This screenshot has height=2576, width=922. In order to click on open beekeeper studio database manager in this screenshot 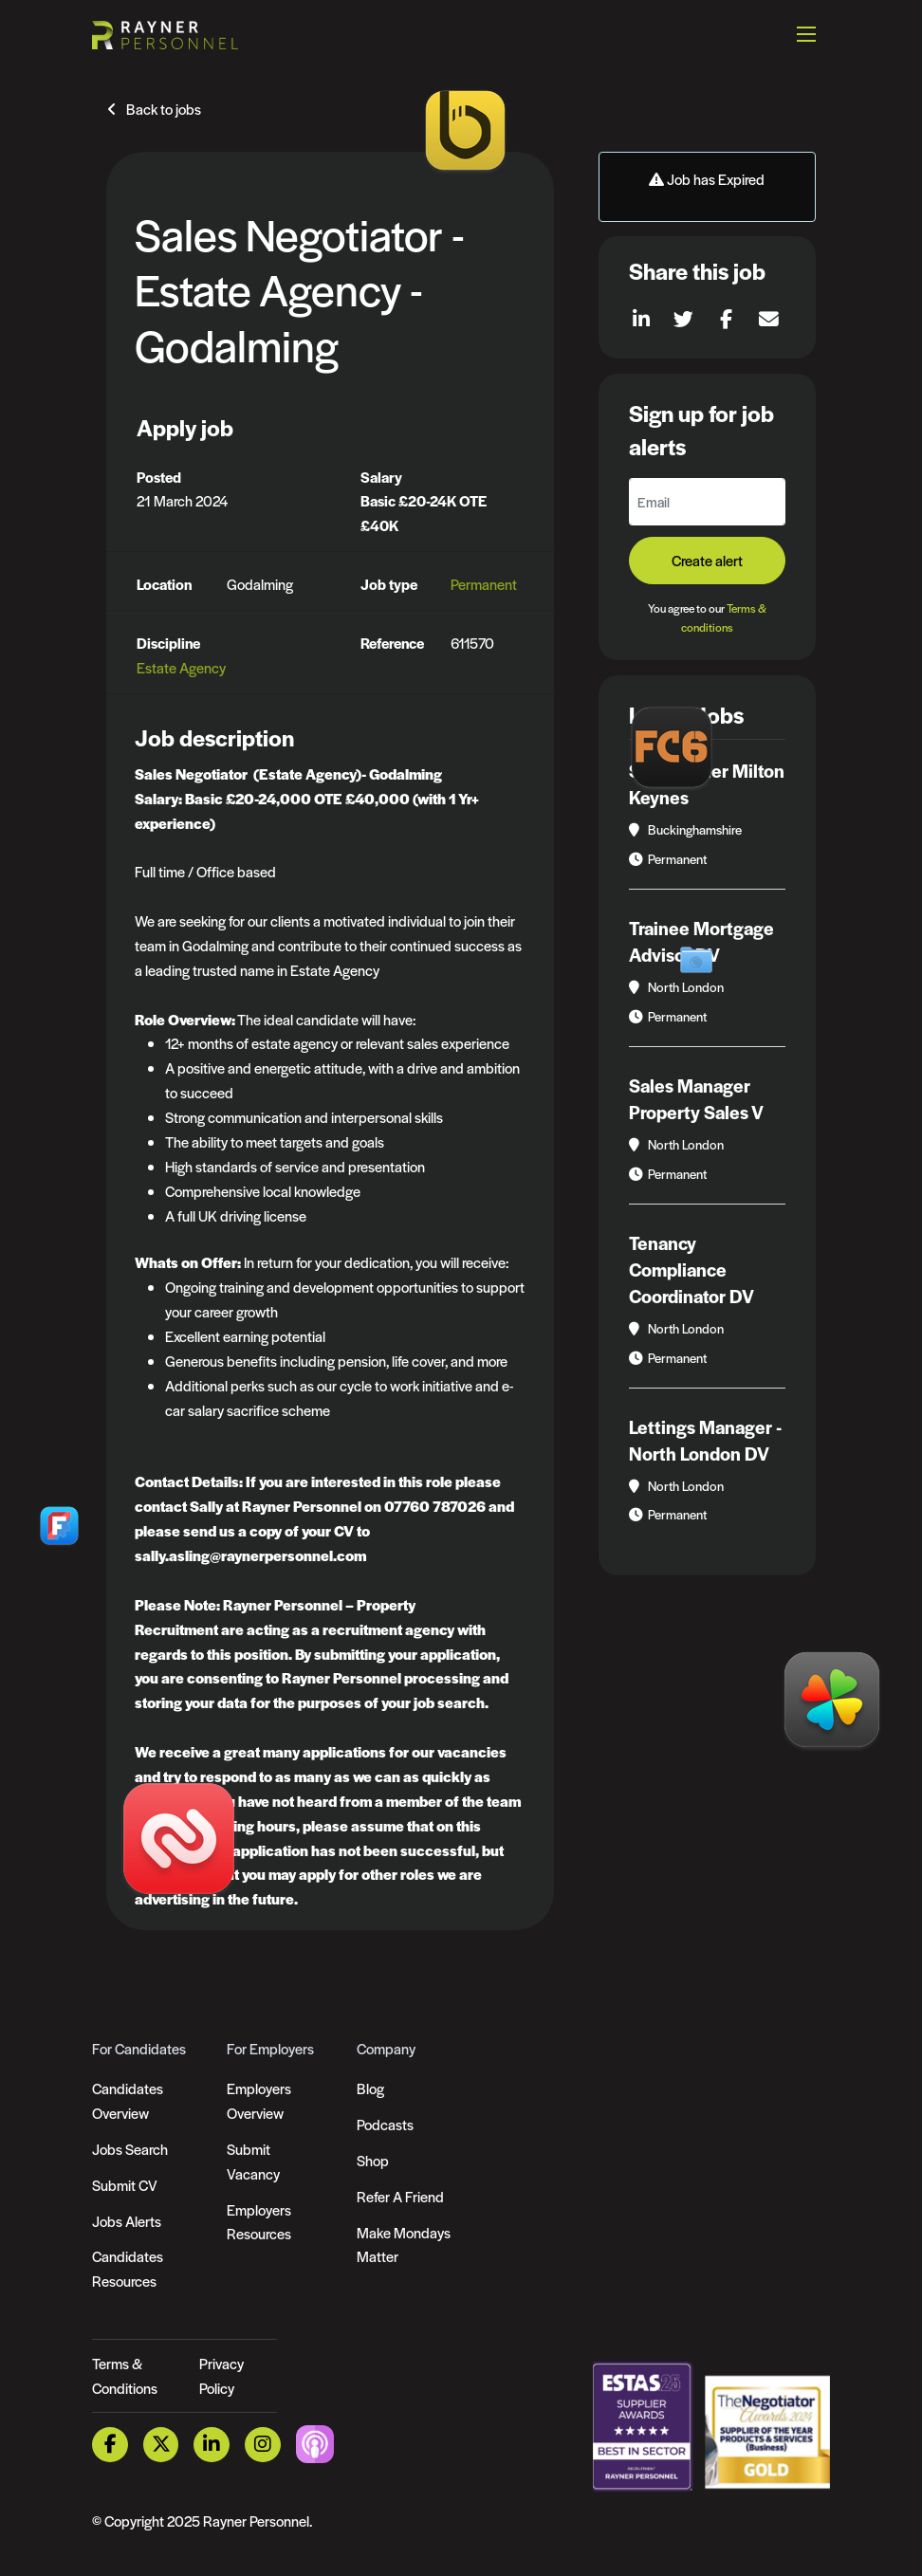, I will do `click(465, 130)`.